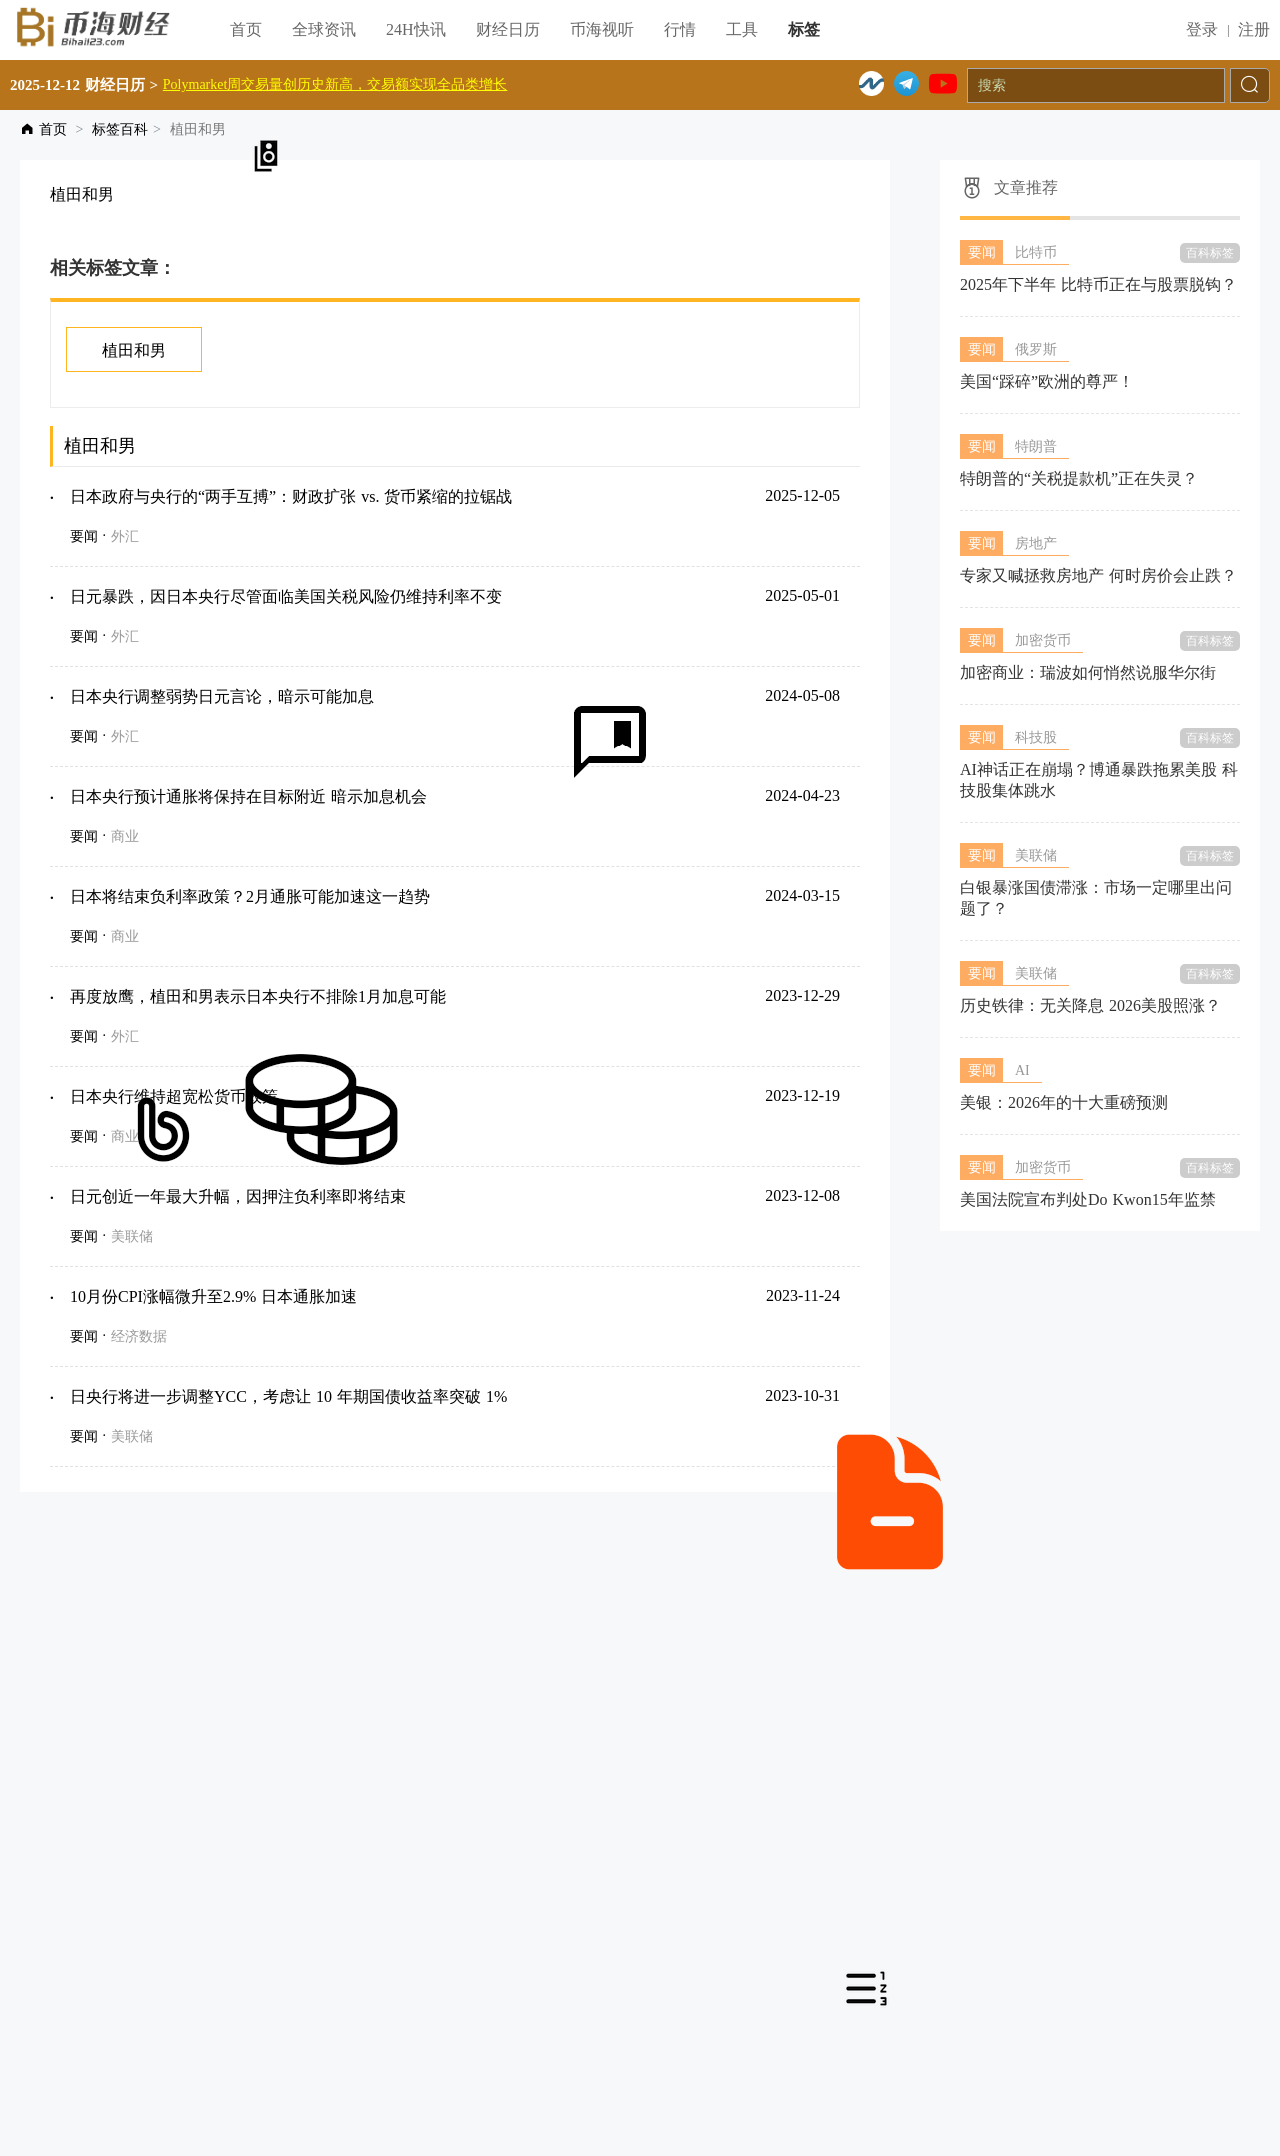 This screenshot has width=1280, height=2156. Describe the element at coordinates (867, 1988) in the screenshot. I see `switch to right-to-left numbered list format` at that location.